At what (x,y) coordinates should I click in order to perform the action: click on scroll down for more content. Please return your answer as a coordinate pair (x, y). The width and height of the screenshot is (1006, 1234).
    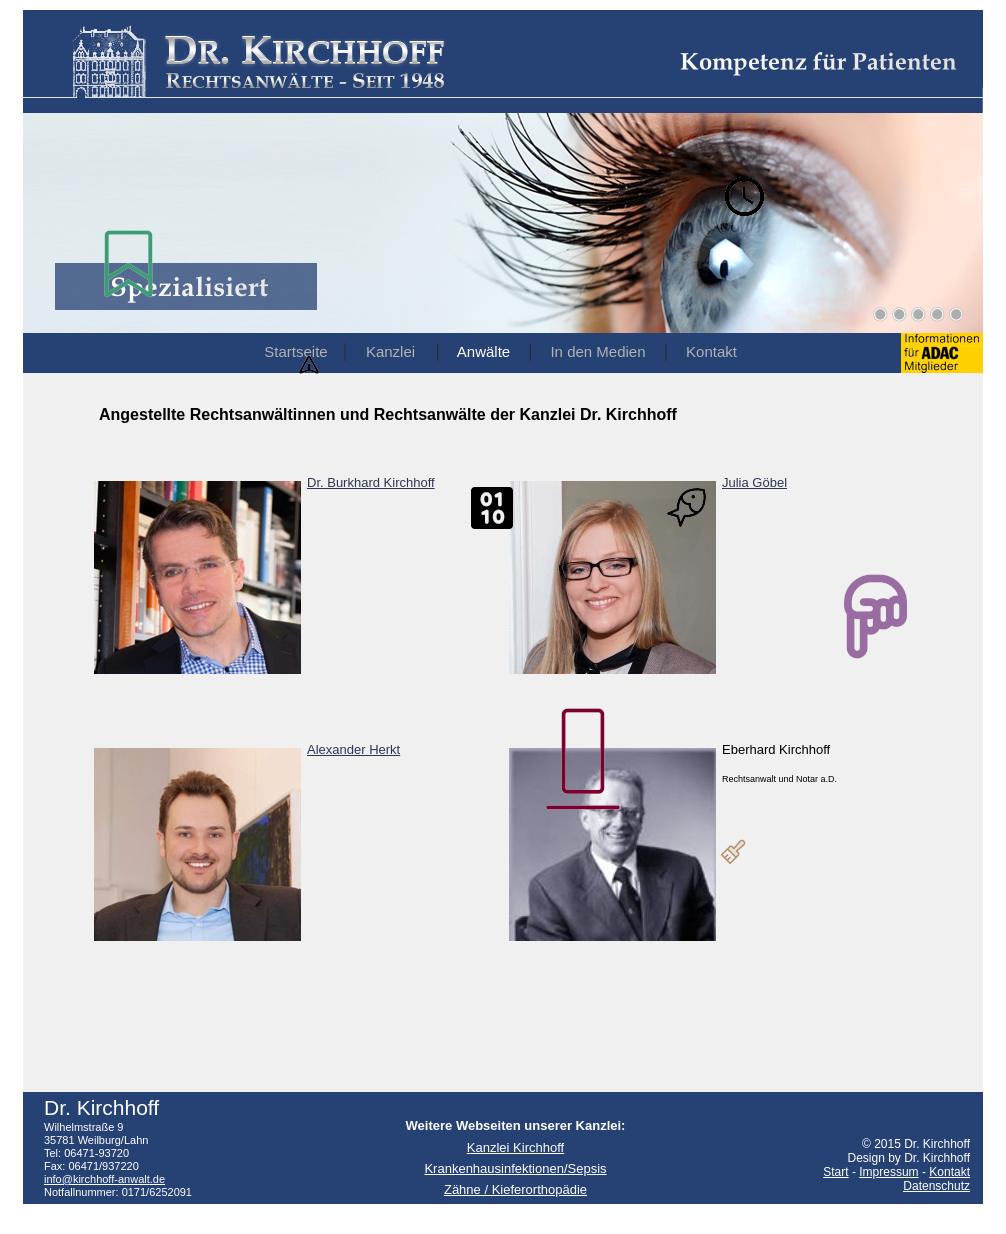
    Looking at the image, I should click on (875, 616).